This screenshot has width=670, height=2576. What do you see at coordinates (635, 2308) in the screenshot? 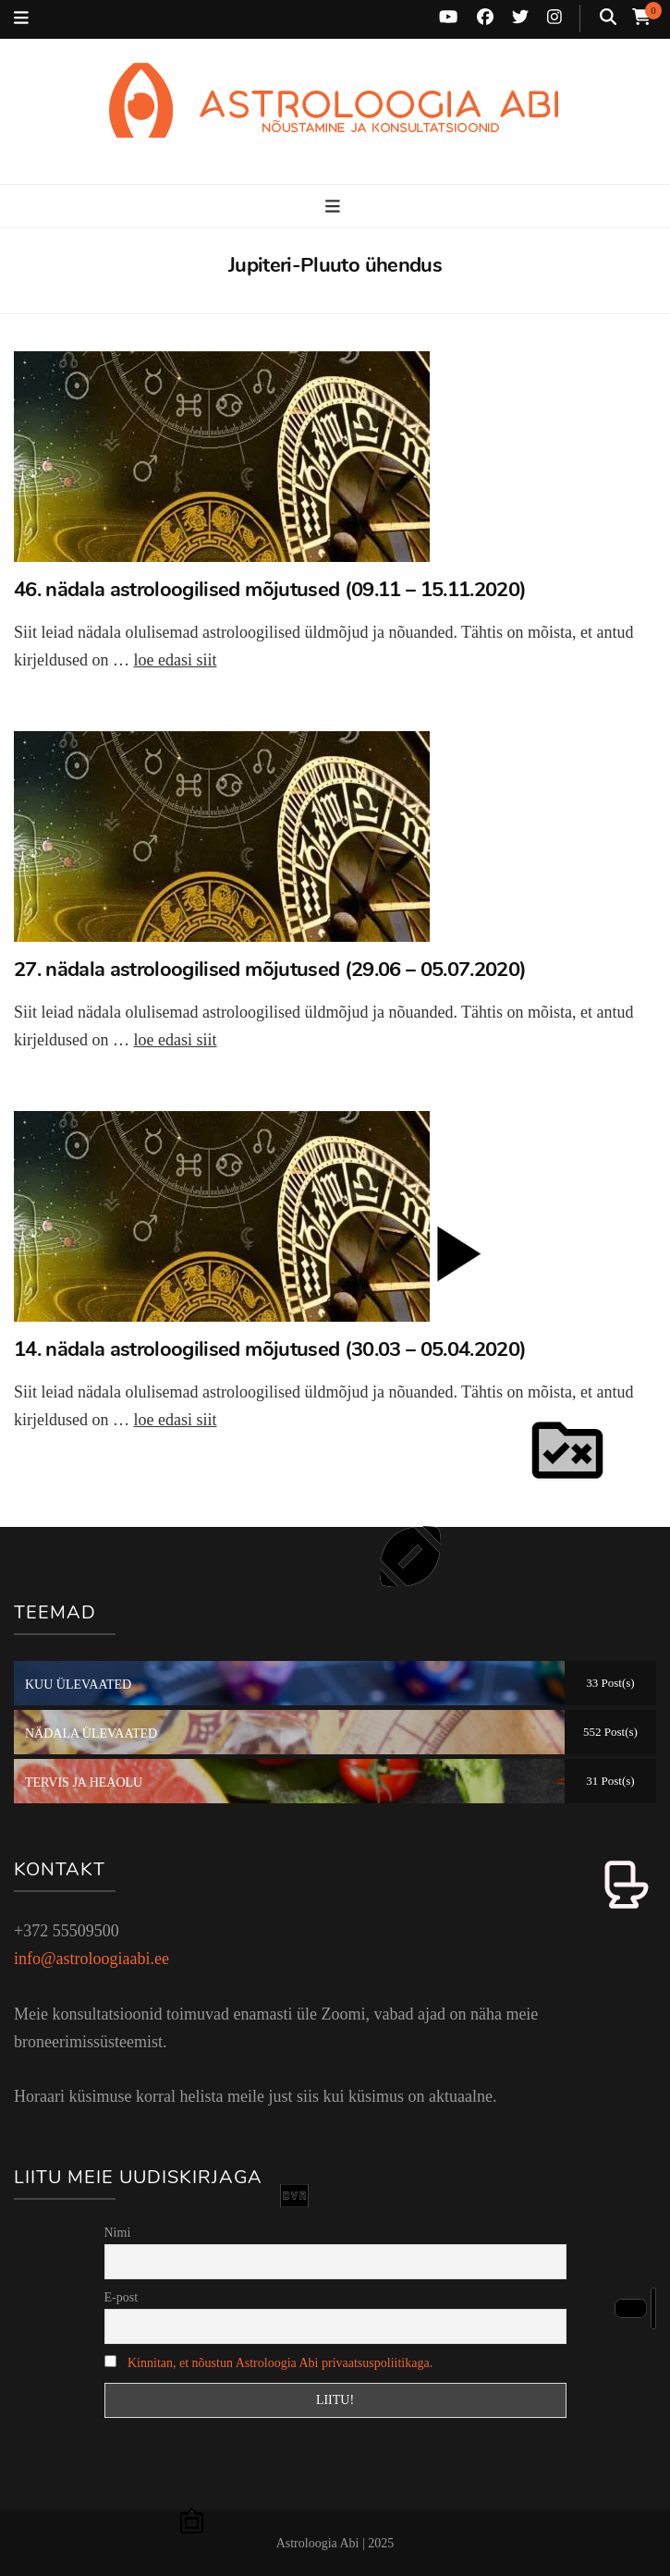
I see `align selected element to the right` at bounding box center [635, 2308].